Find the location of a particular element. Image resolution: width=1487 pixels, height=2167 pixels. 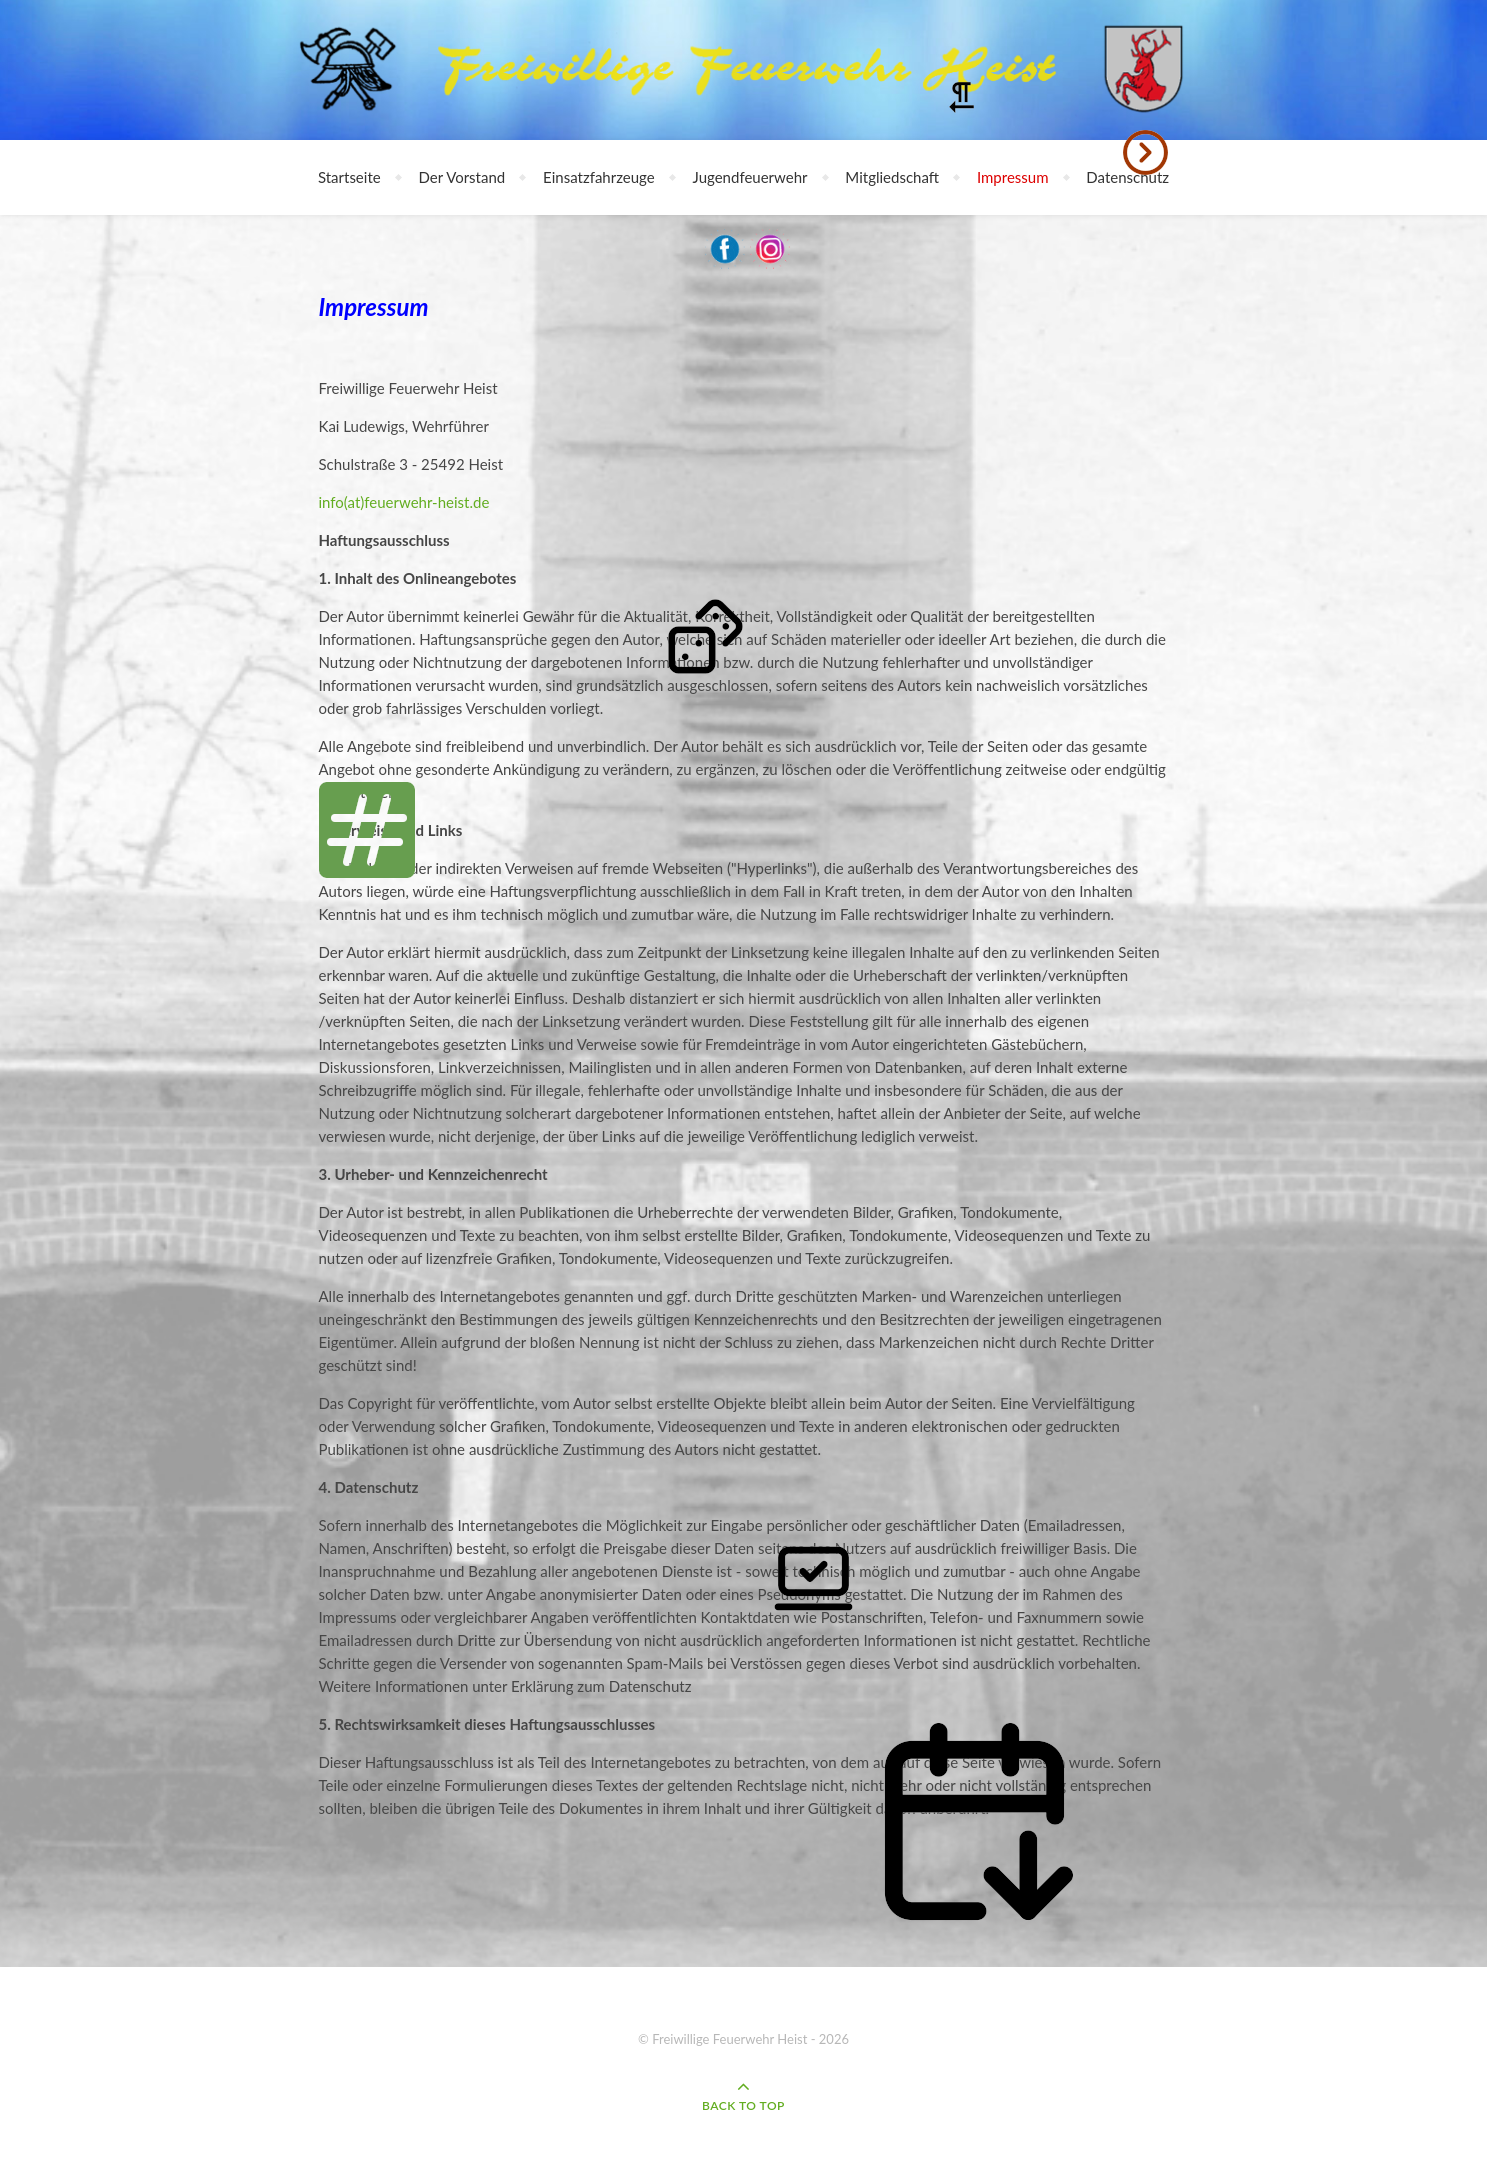

view or browse hashtags is located at coordinates (367, 830).